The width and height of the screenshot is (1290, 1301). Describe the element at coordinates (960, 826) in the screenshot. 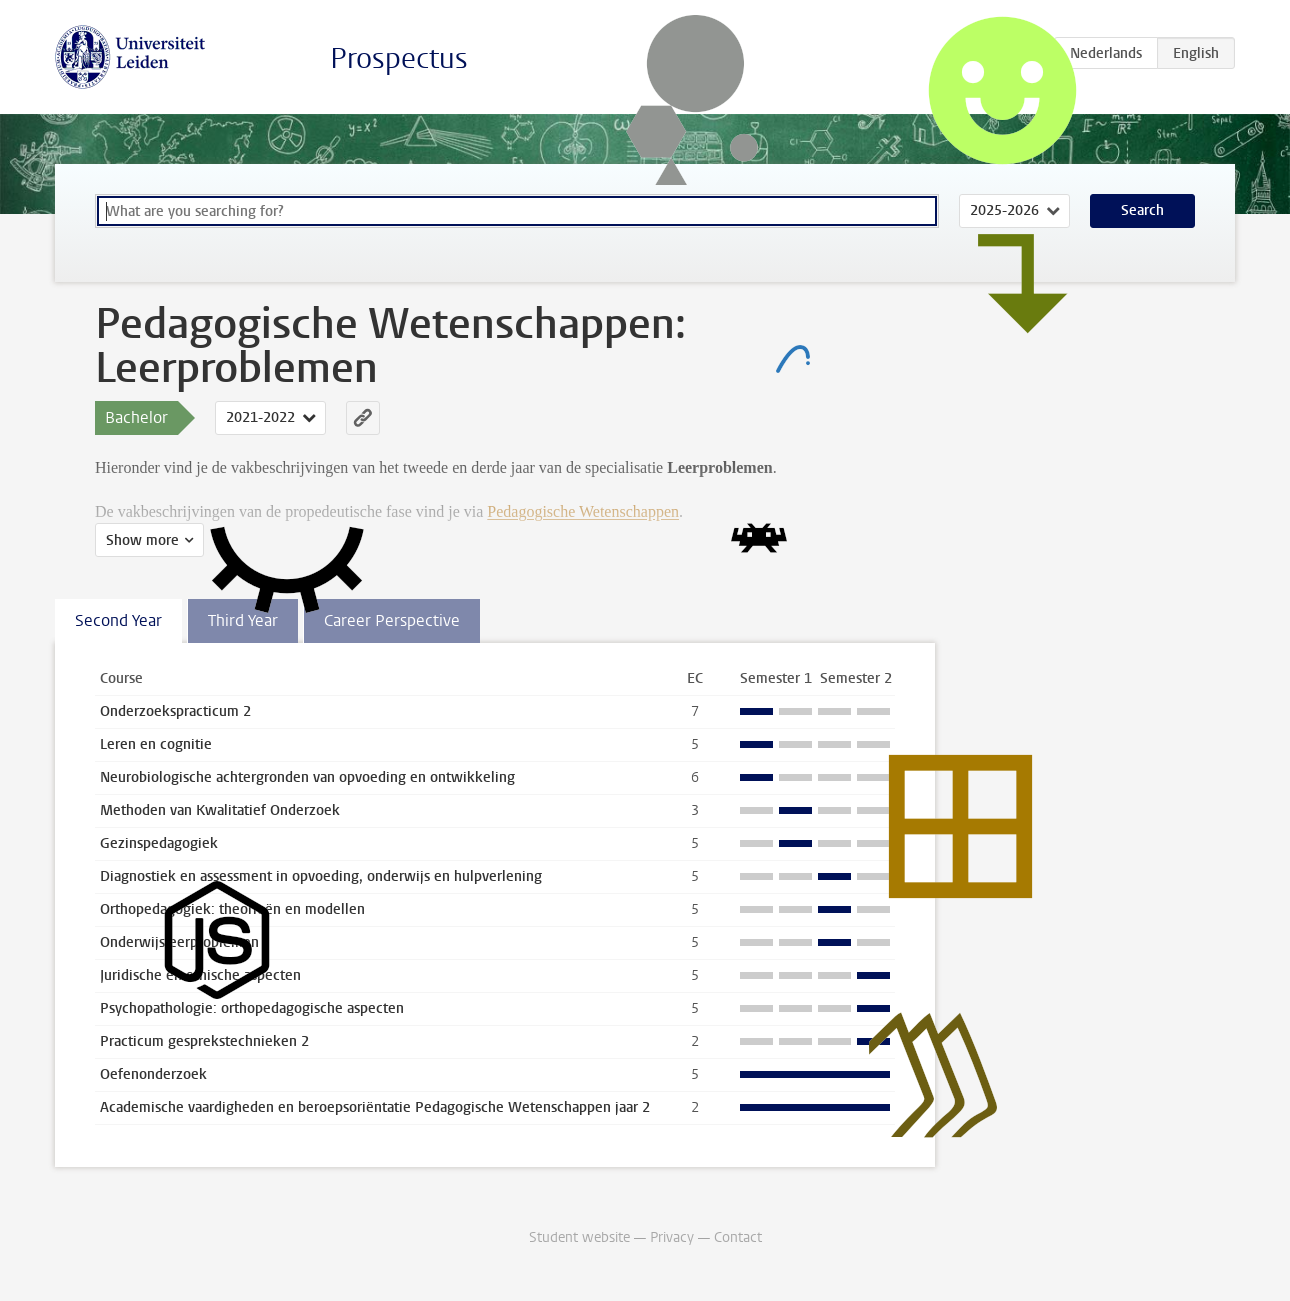

I see `sign in with Microsoft account` at that location.